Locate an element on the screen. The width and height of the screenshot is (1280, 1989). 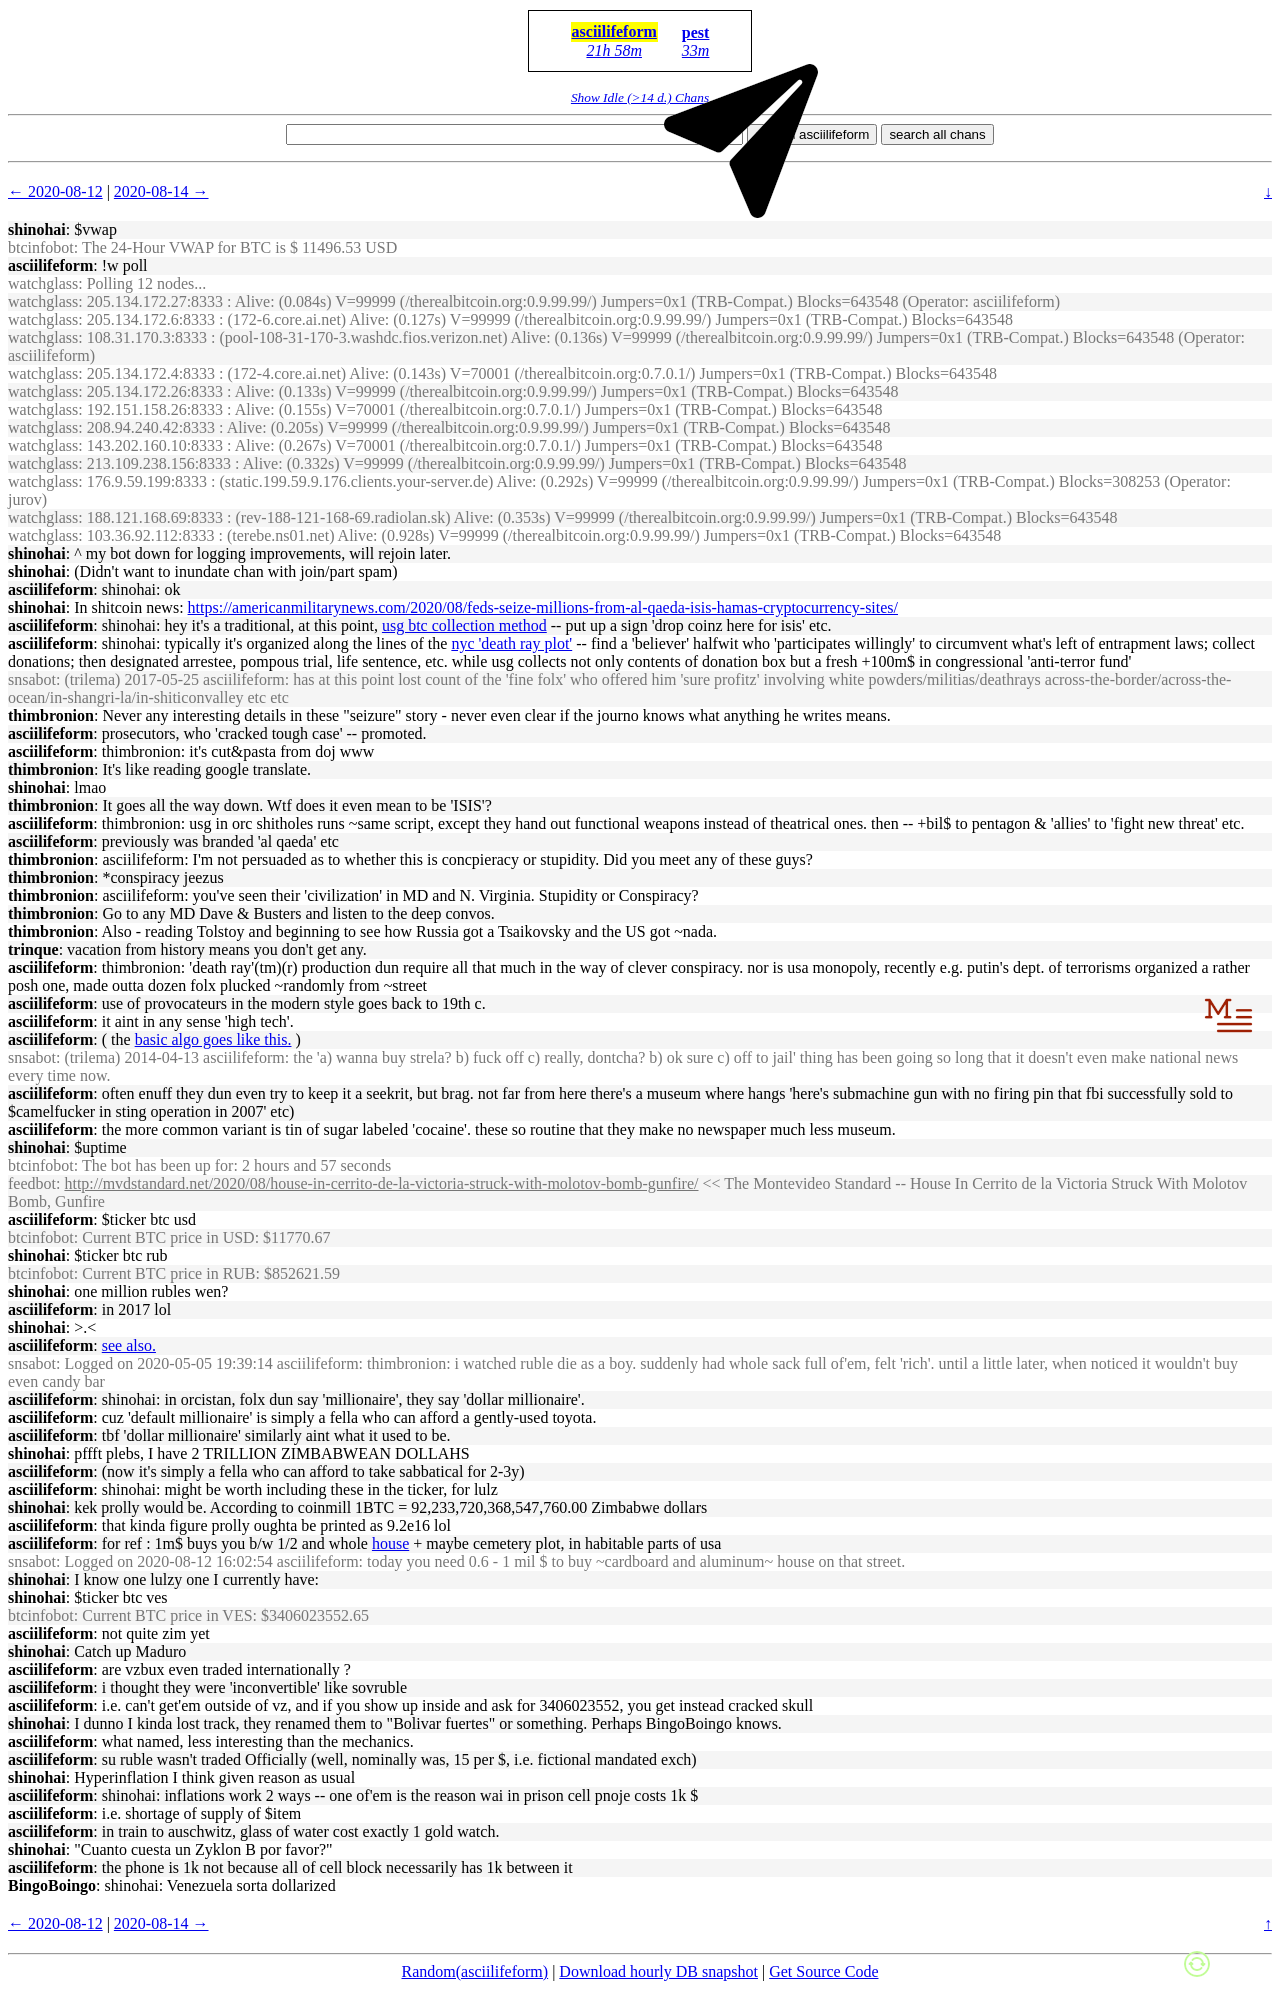
read article on medium is located at coordinates (1228, 1015).